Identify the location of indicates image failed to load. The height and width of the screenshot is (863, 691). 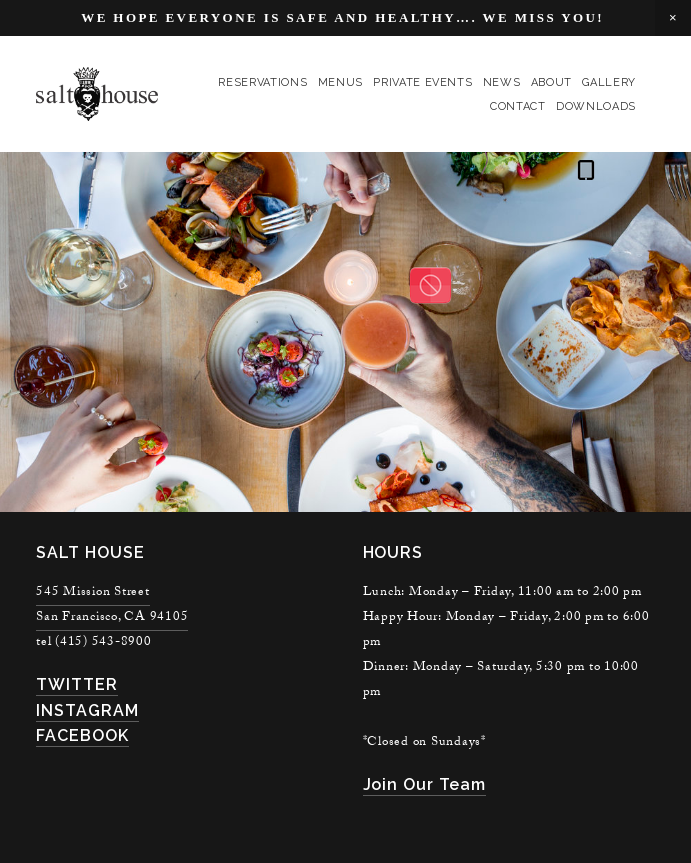
(430, 284).